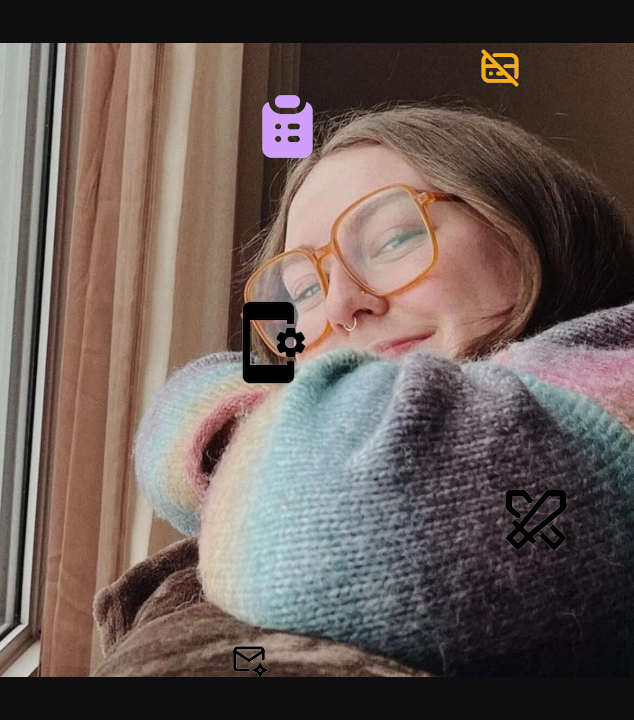  Describe the element at coordinates (536, 520) in the screenshot. I see `start a battle or combat mode` at that location.